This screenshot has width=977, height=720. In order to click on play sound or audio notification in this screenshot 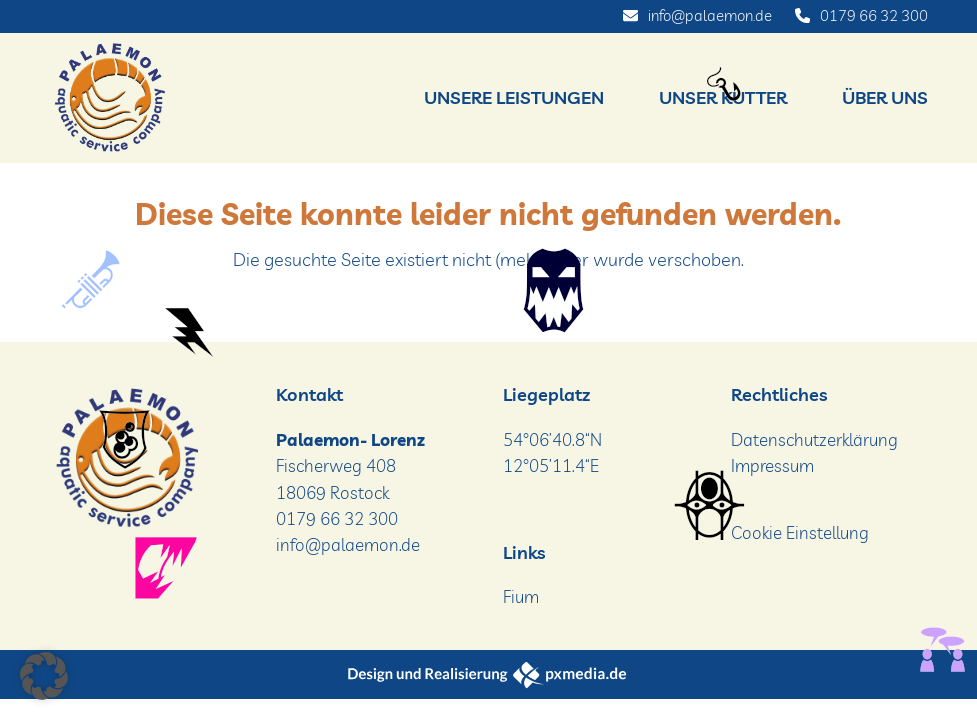, I will do `click(90, 279)`.